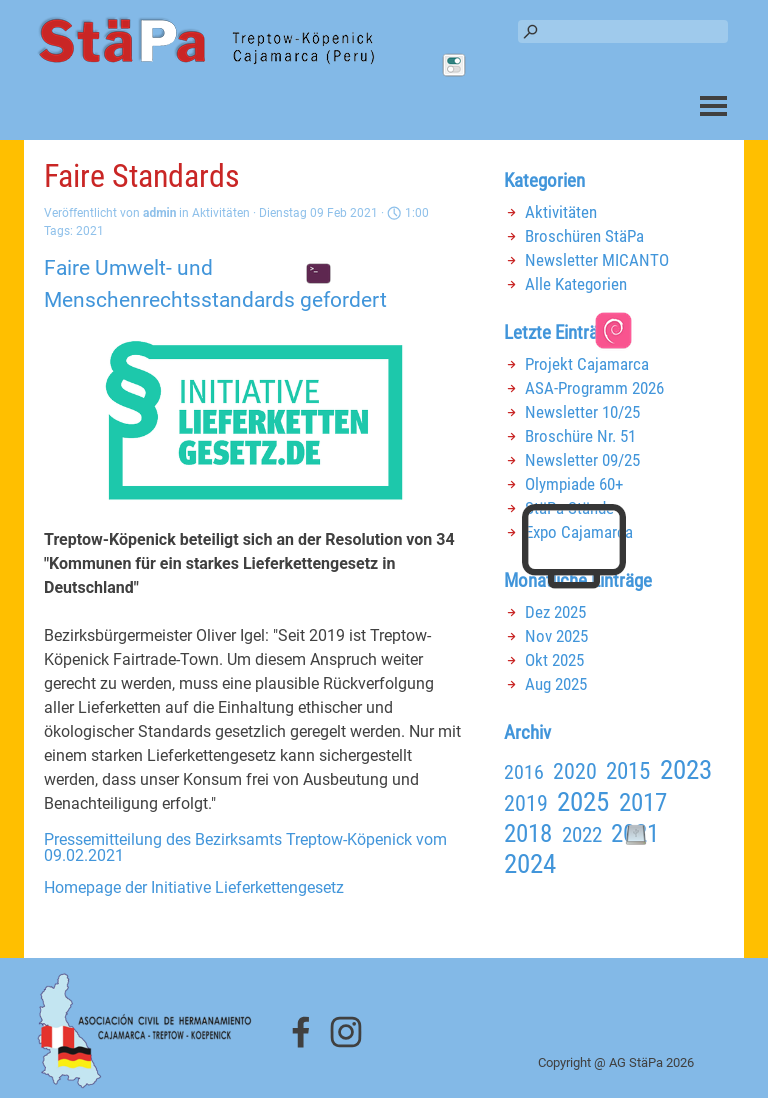  What do you see at coordinates (454, 65) in the screenshot?
I see `open unity tweak tool settings` at bounding box center [454, 65].